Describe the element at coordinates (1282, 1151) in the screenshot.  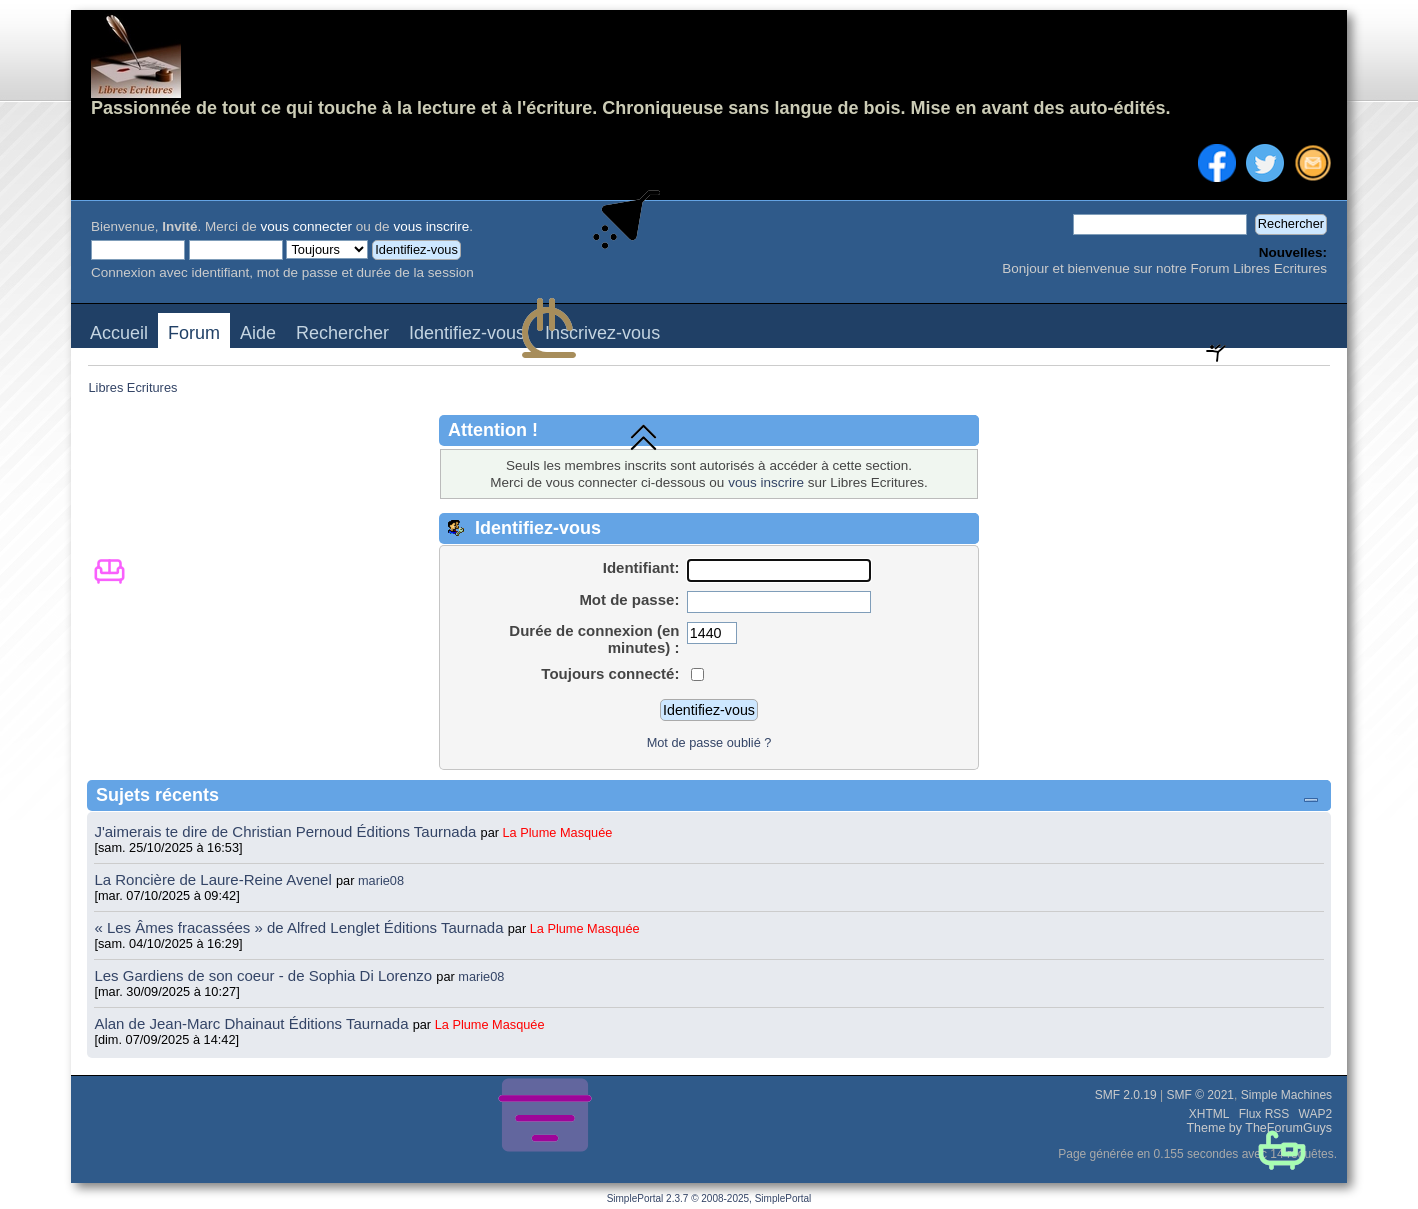
I see `indicates bathroom amenities available` at that location.